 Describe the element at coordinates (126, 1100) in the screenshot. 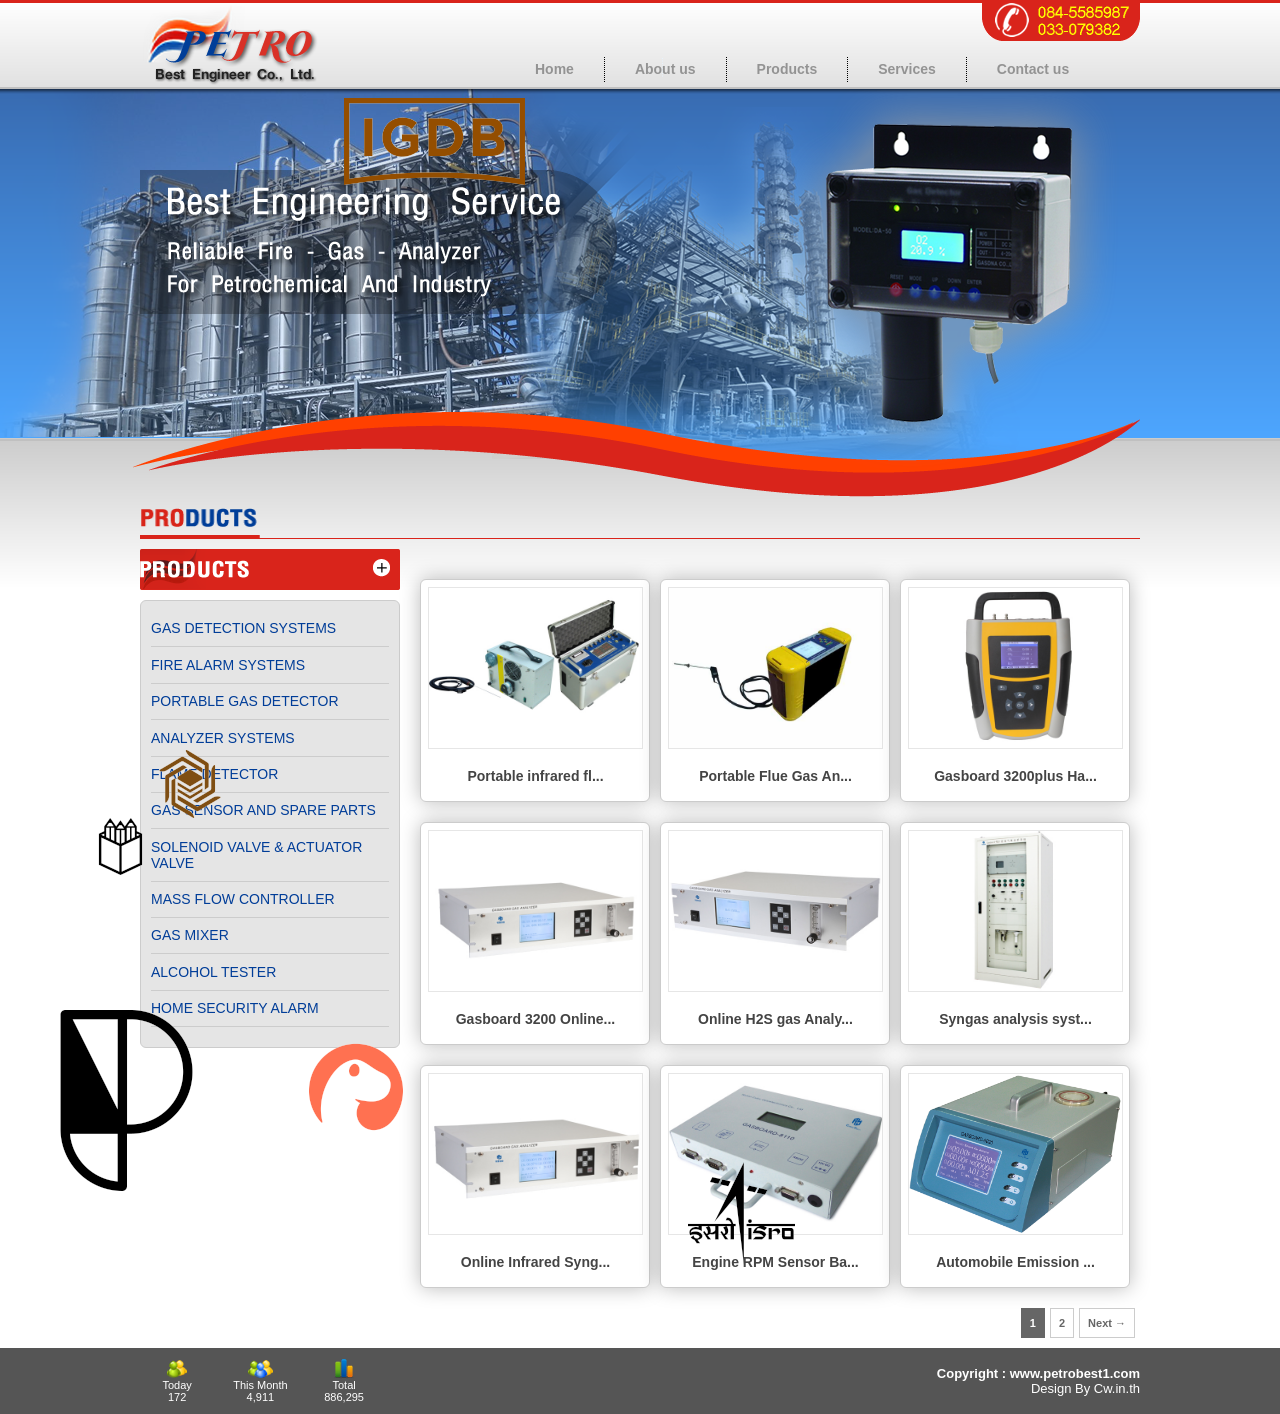

I see `visit the Phosphor Icons website` at that location.